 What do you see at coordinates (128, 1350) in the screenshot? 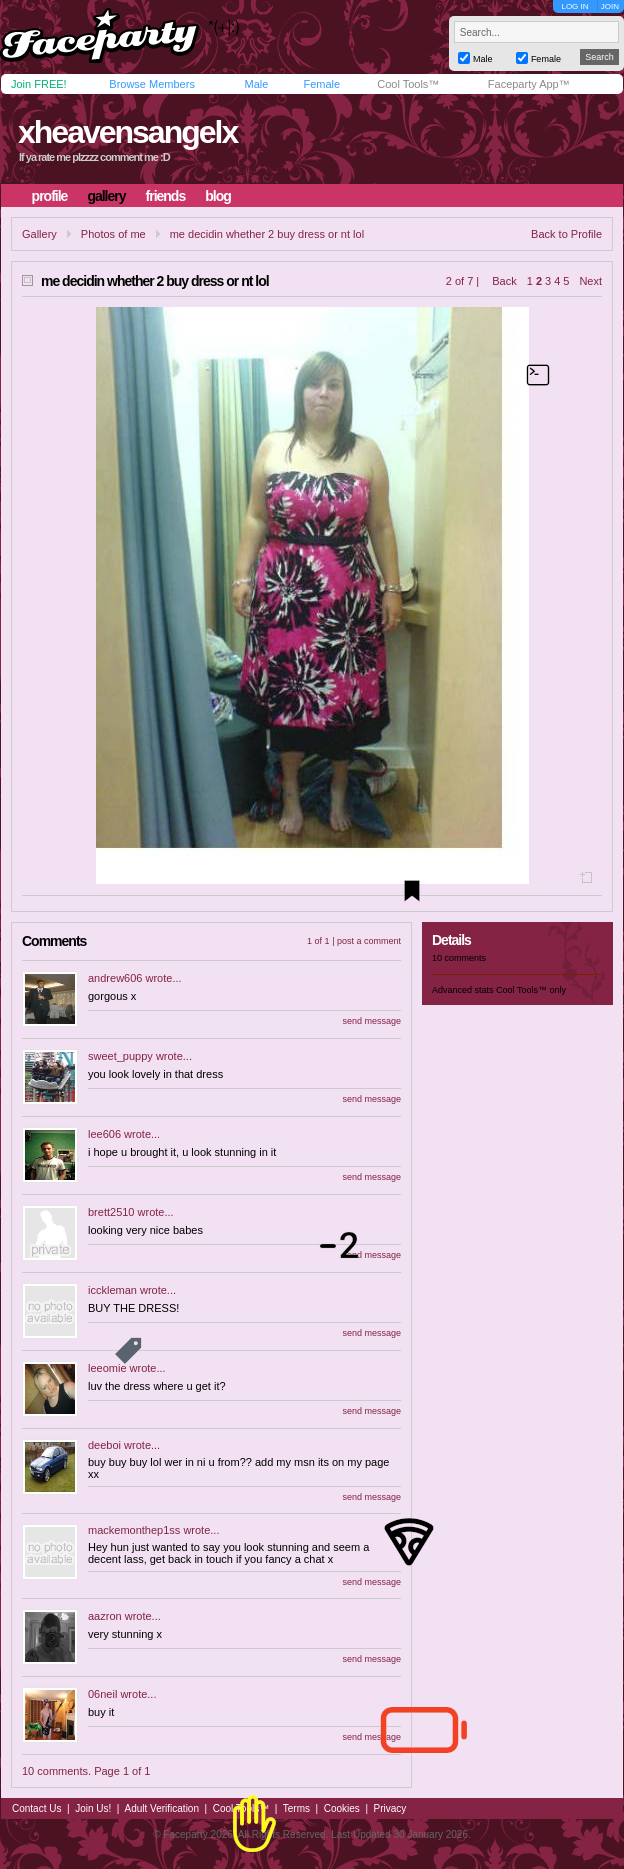
I see `view or apply tags to an item` at bounding box center [128, 1350].